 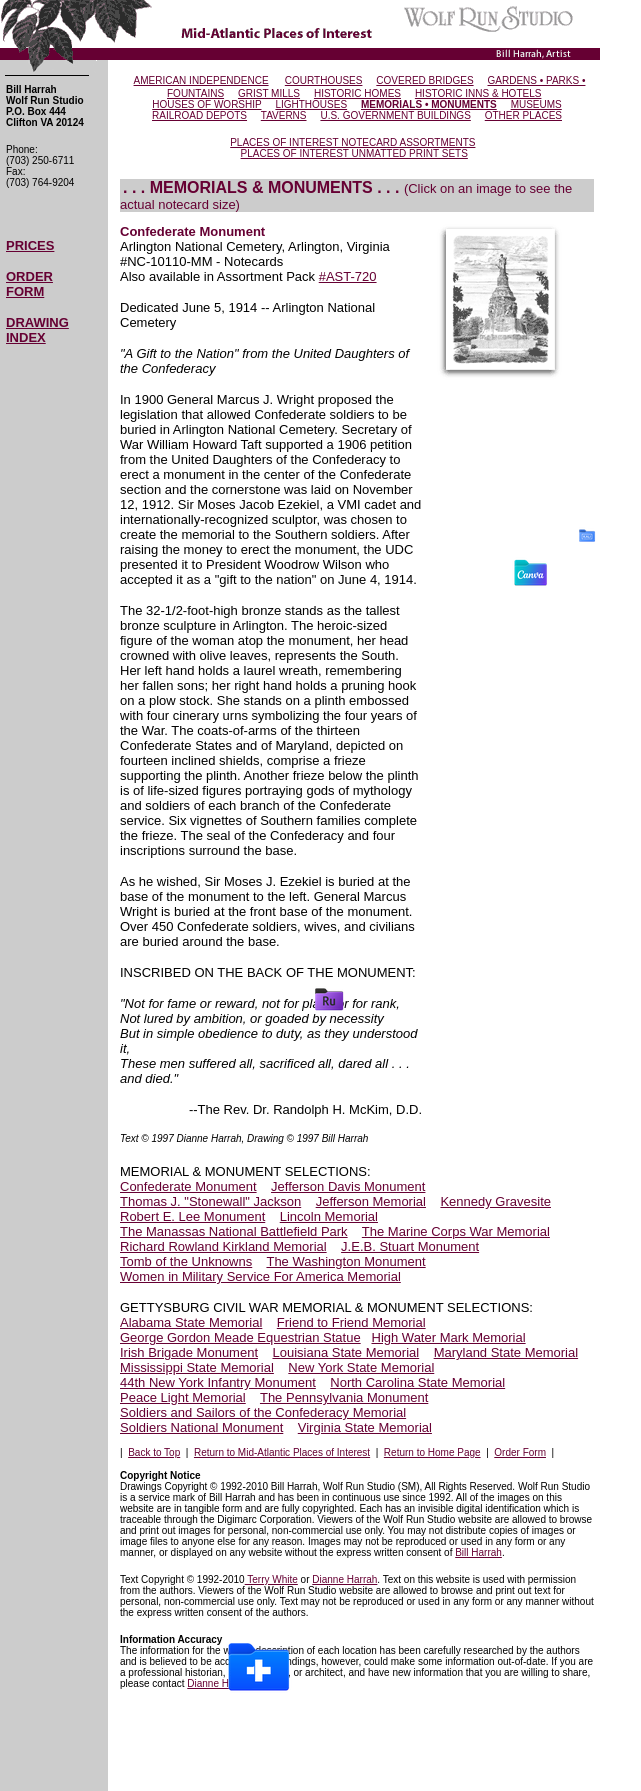 What do you see at coordinates (587, 536) in the screenshot?
I see `folder containing kali linux files or tools` at bounding box center [587, 536].